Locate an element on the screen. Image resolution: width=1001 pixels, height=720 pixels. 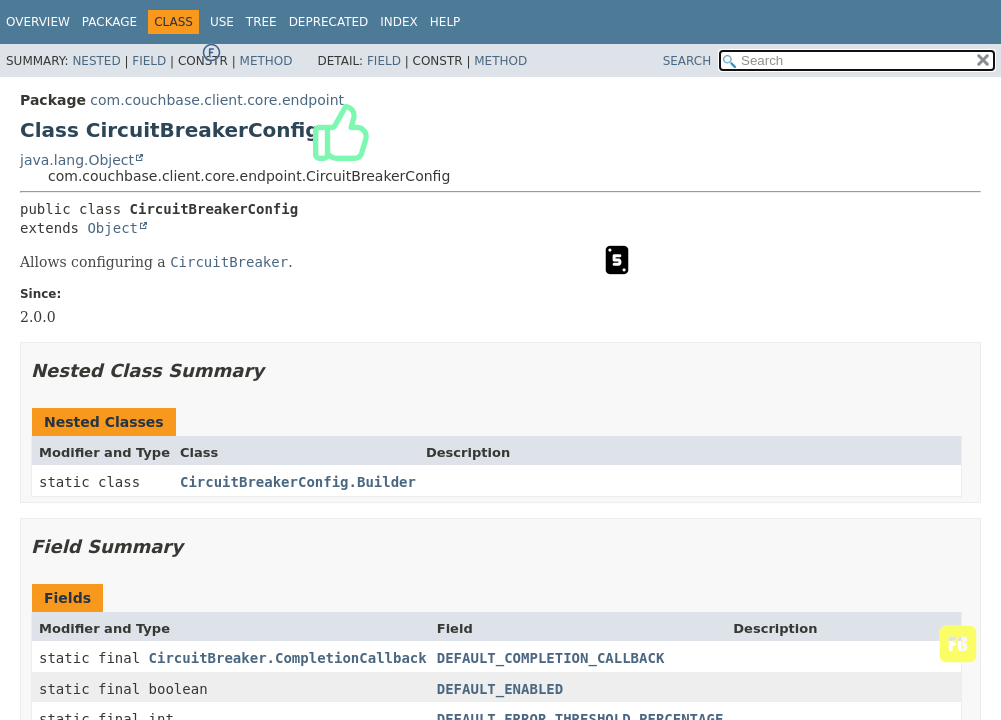
press F6 function key is located at coordinates (958, 644).